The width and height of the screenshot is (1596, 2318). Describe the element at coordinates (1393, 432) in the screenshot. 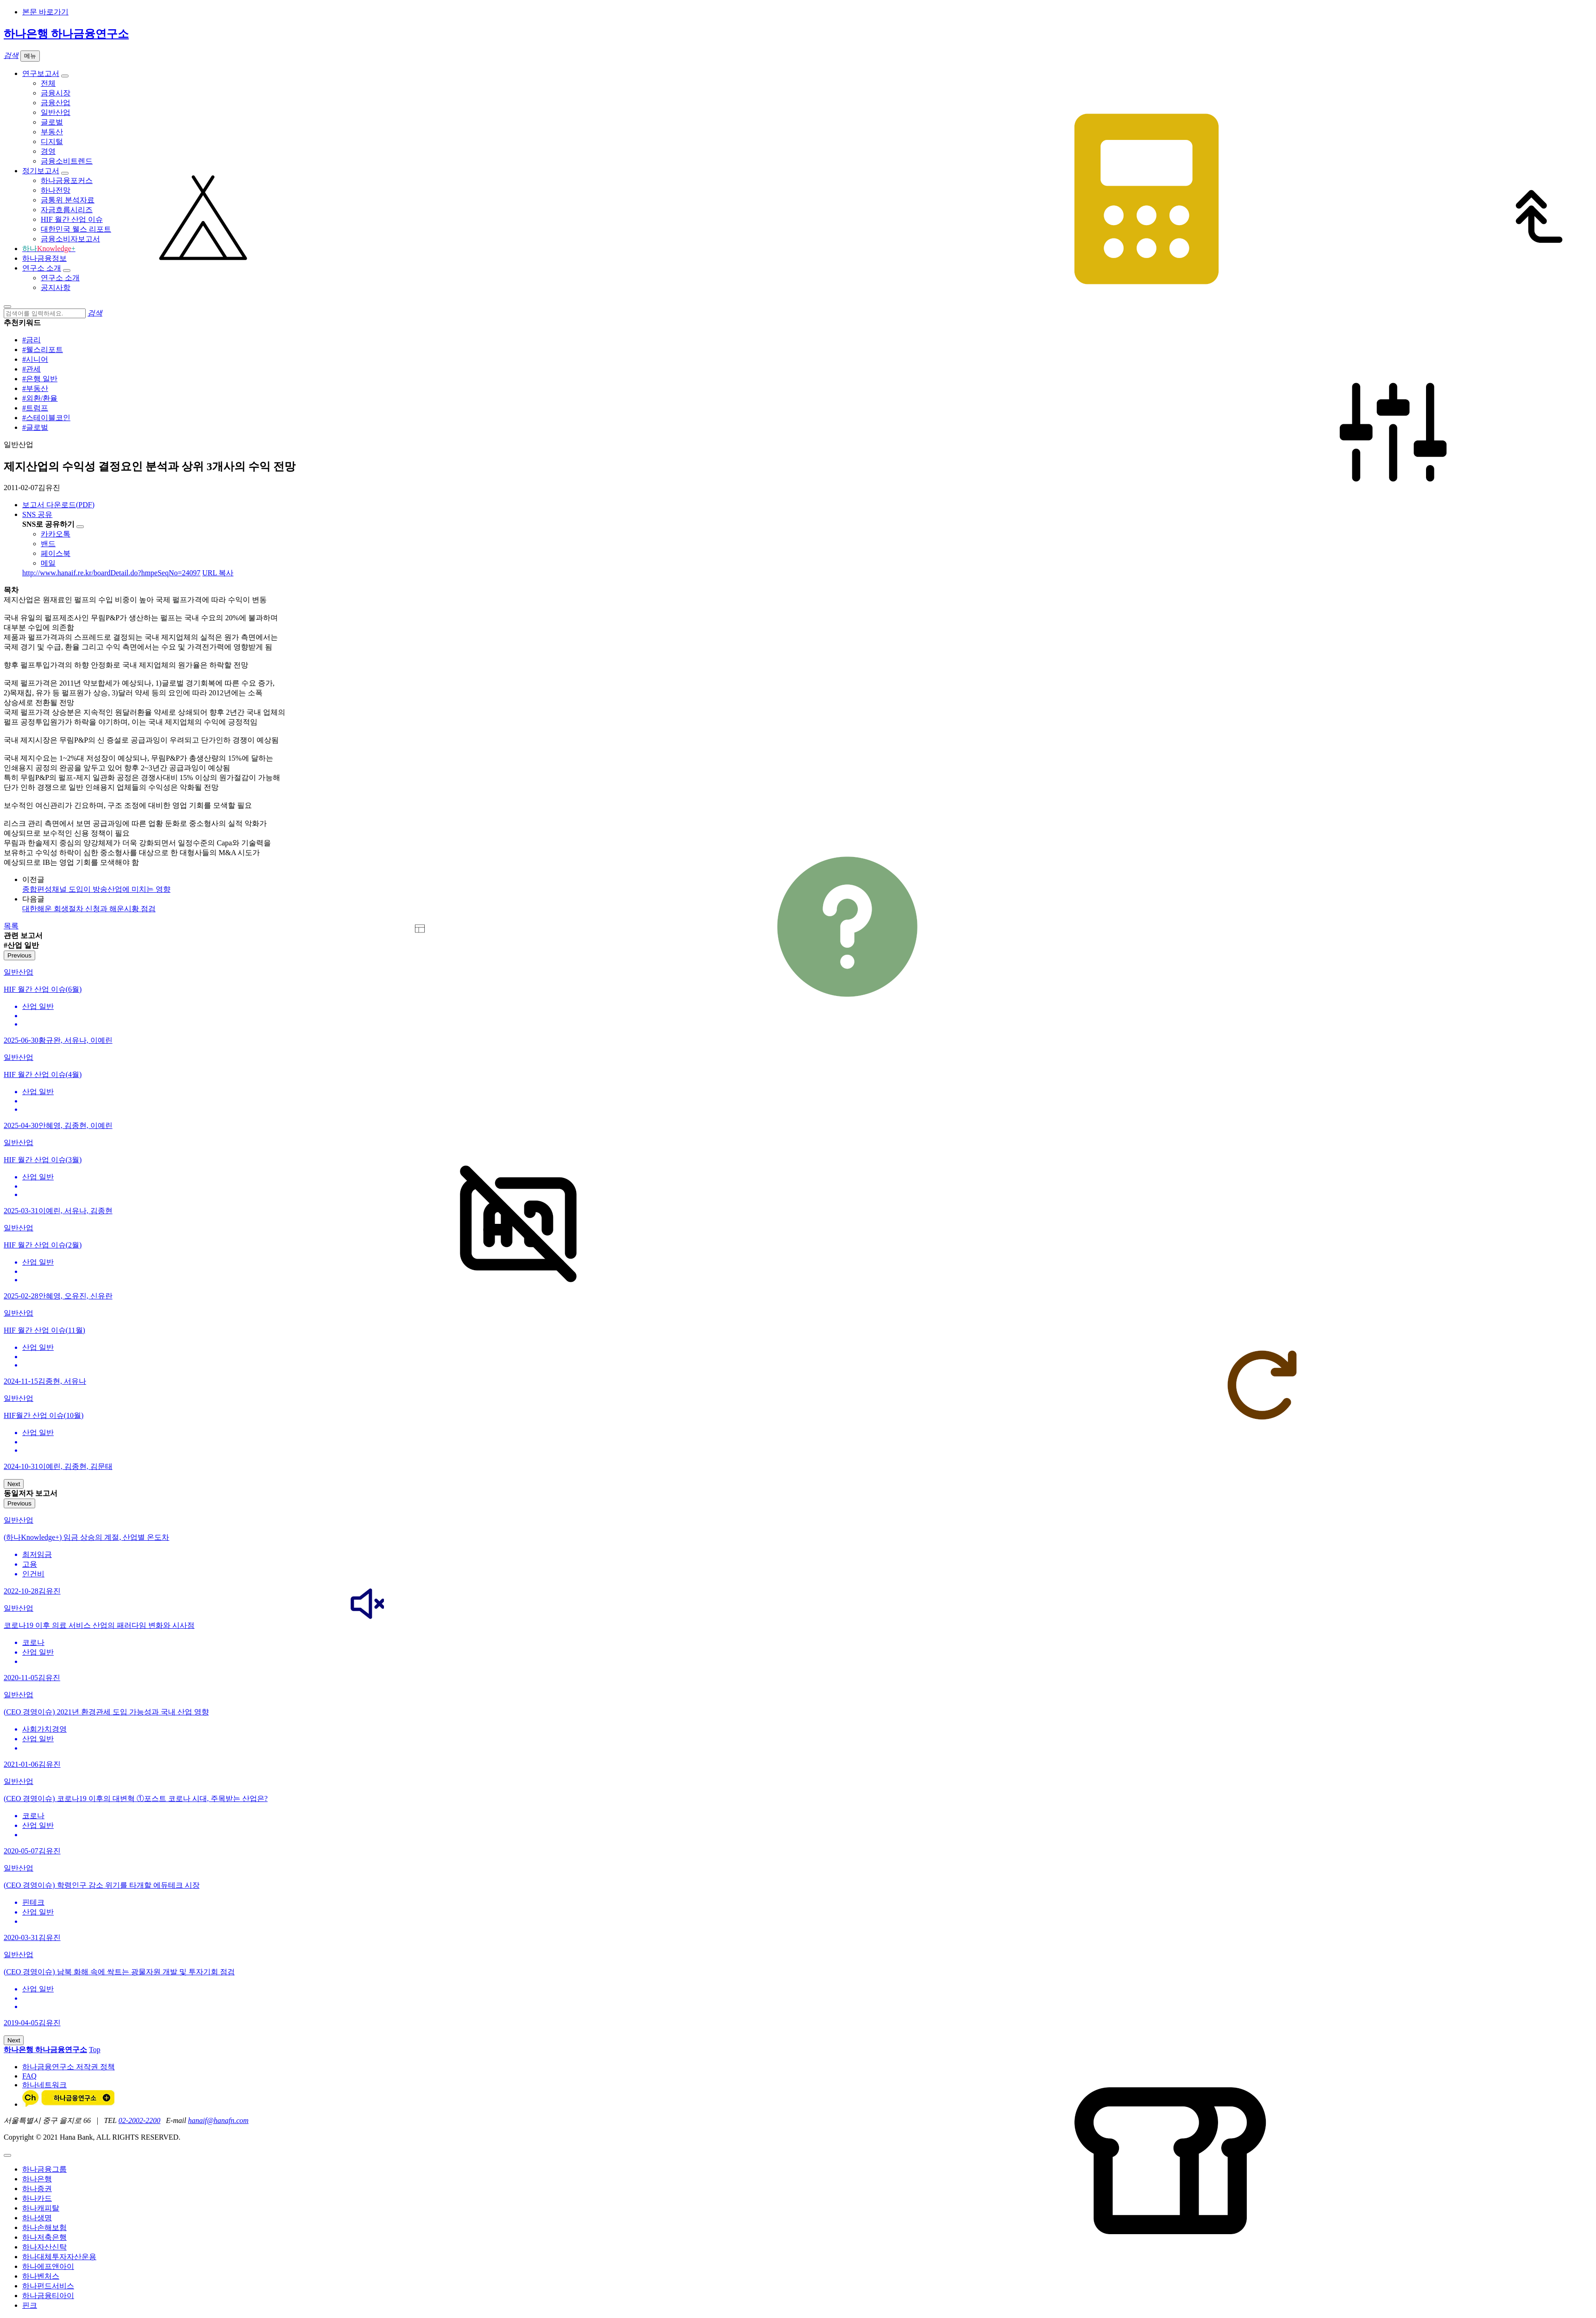

I see `adjust settings or preferences` at that location.